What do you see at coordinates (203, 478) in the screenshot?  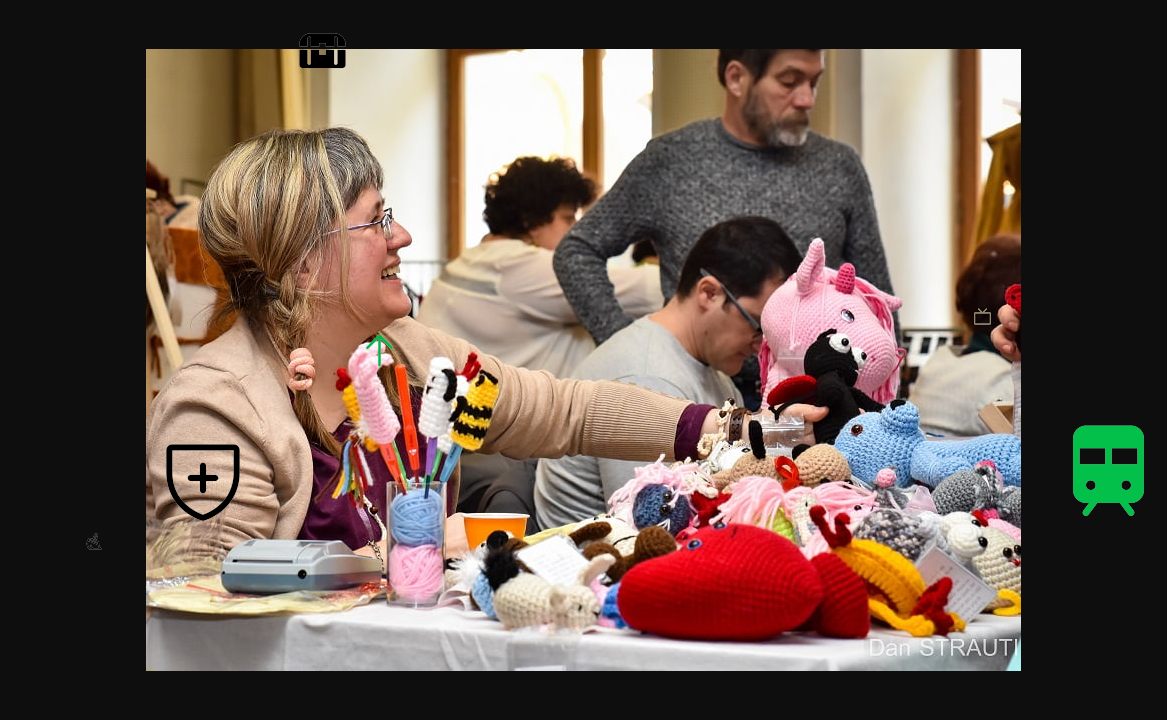 I see `add new security protection` at bounding box center [203, 478].